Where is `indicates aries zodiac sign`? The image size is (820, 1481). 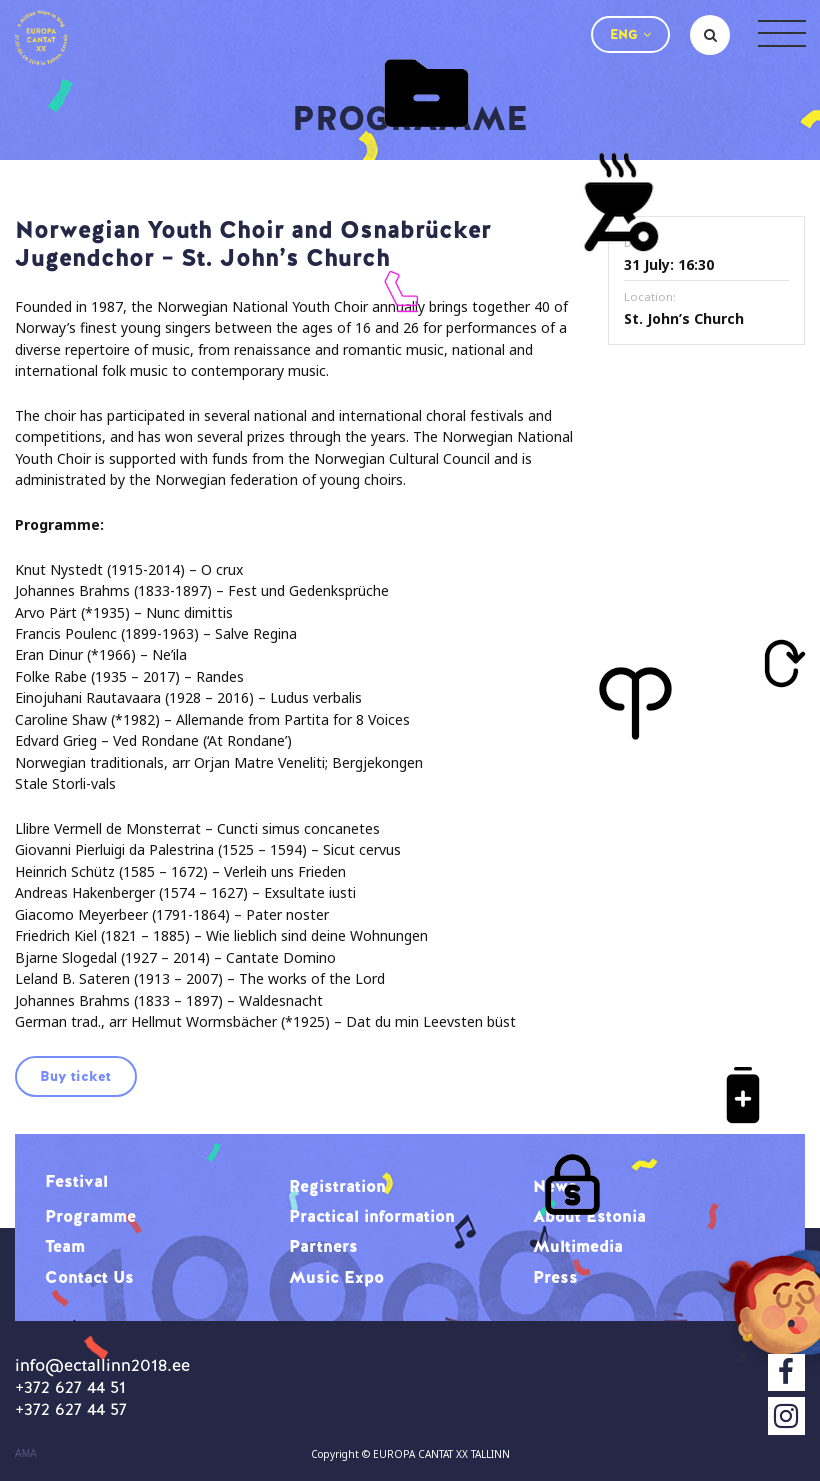 indicates aries zodiac sign is located at coordinates (635, 703).